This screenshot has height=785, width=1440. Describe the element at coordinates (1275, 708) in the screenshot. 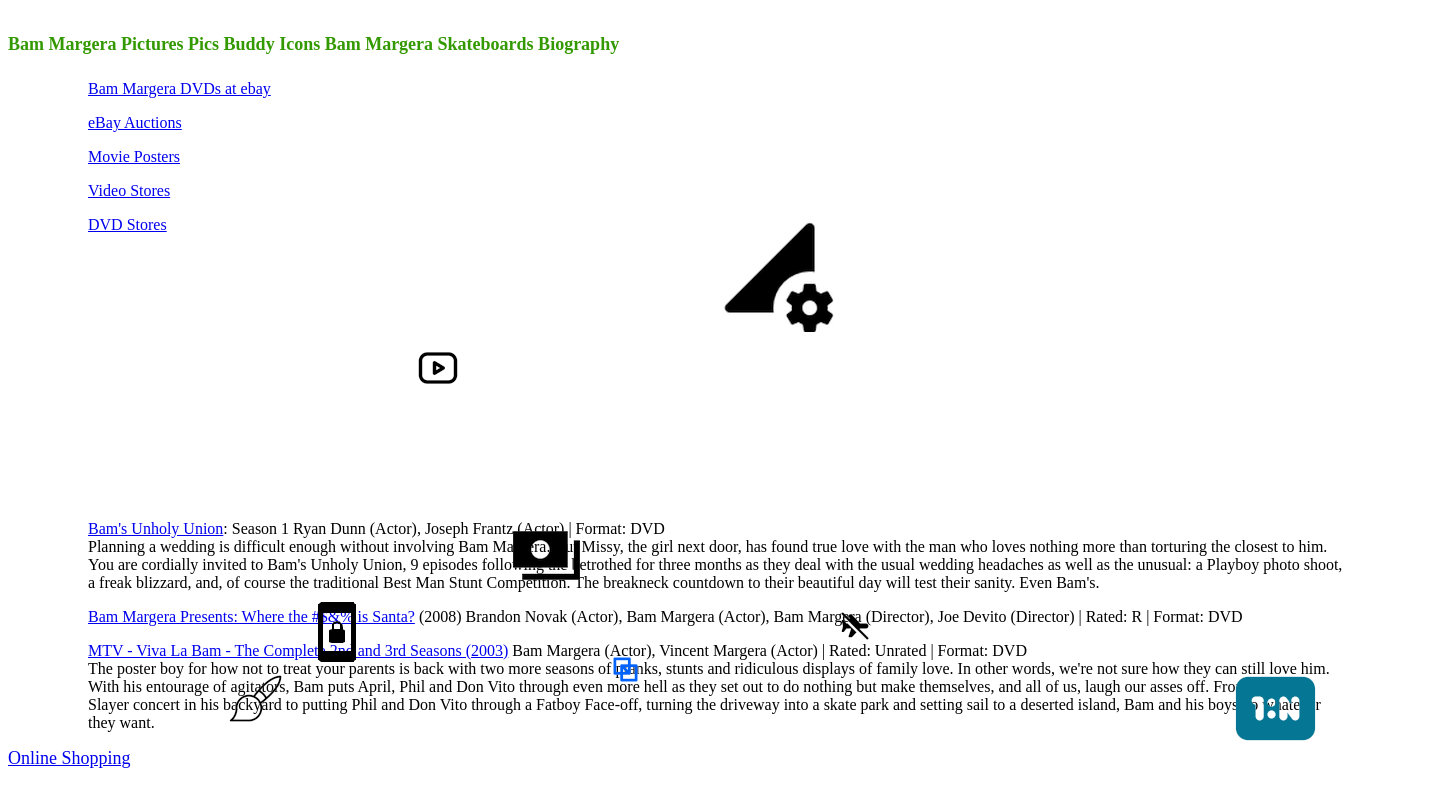

I see `indicates a one-to-many database relationship` at that location.